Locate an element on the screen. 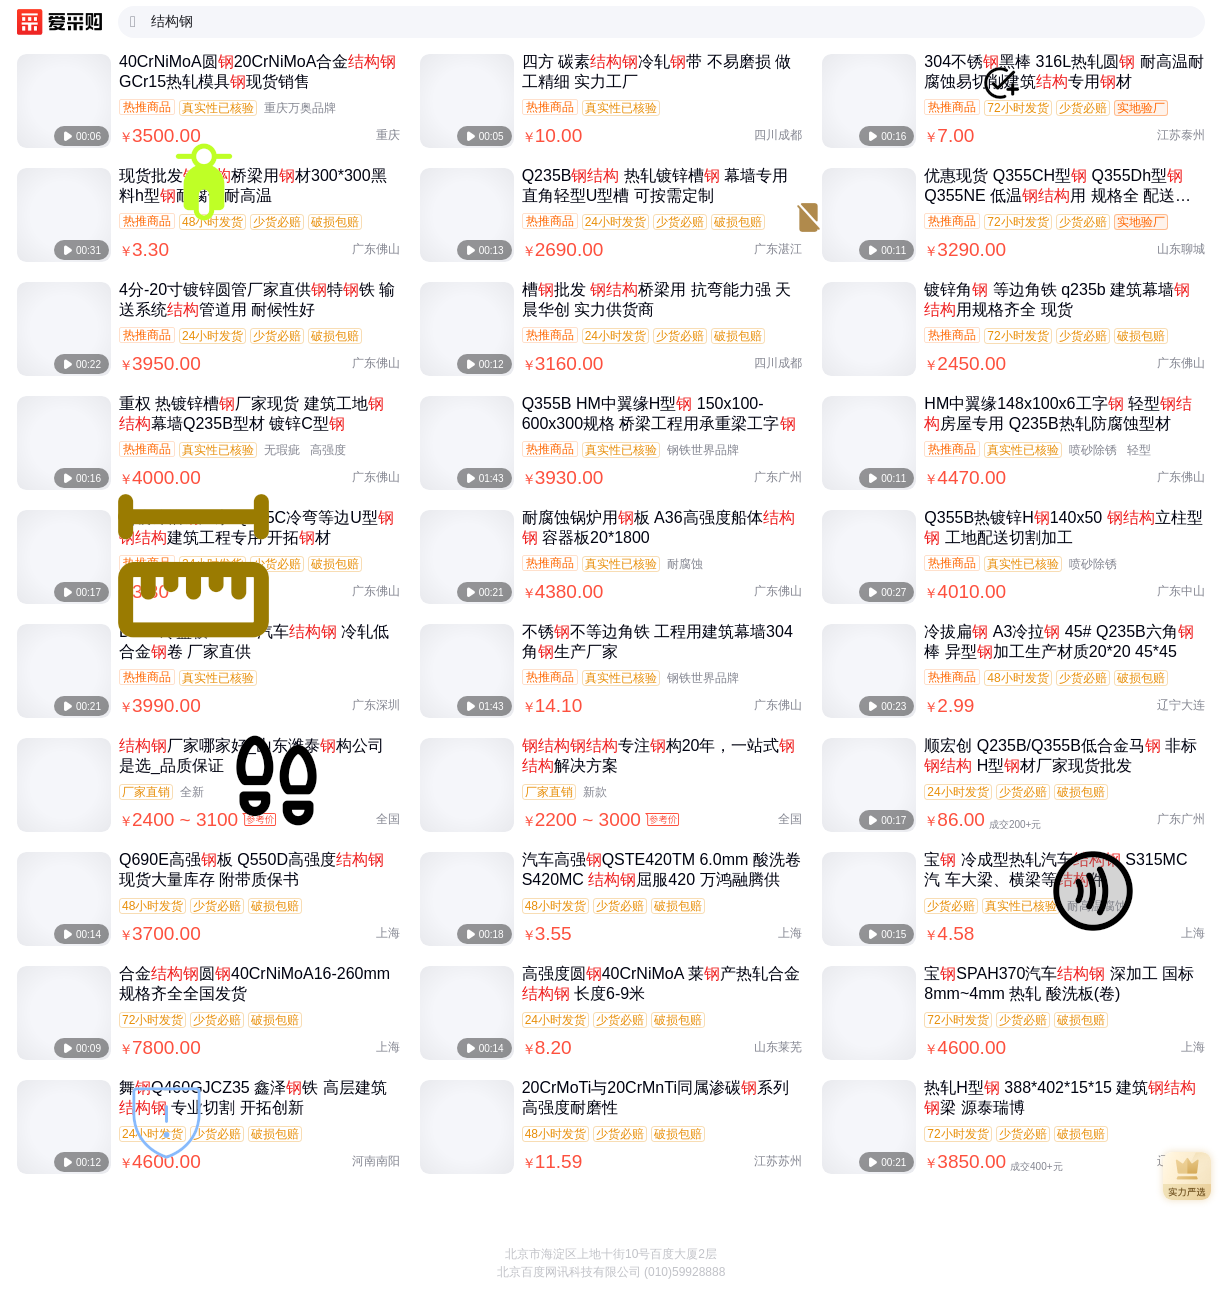 This screenshot has width=1222, height=1290. track your steps or walking activity is located at coordinates (276, 780).